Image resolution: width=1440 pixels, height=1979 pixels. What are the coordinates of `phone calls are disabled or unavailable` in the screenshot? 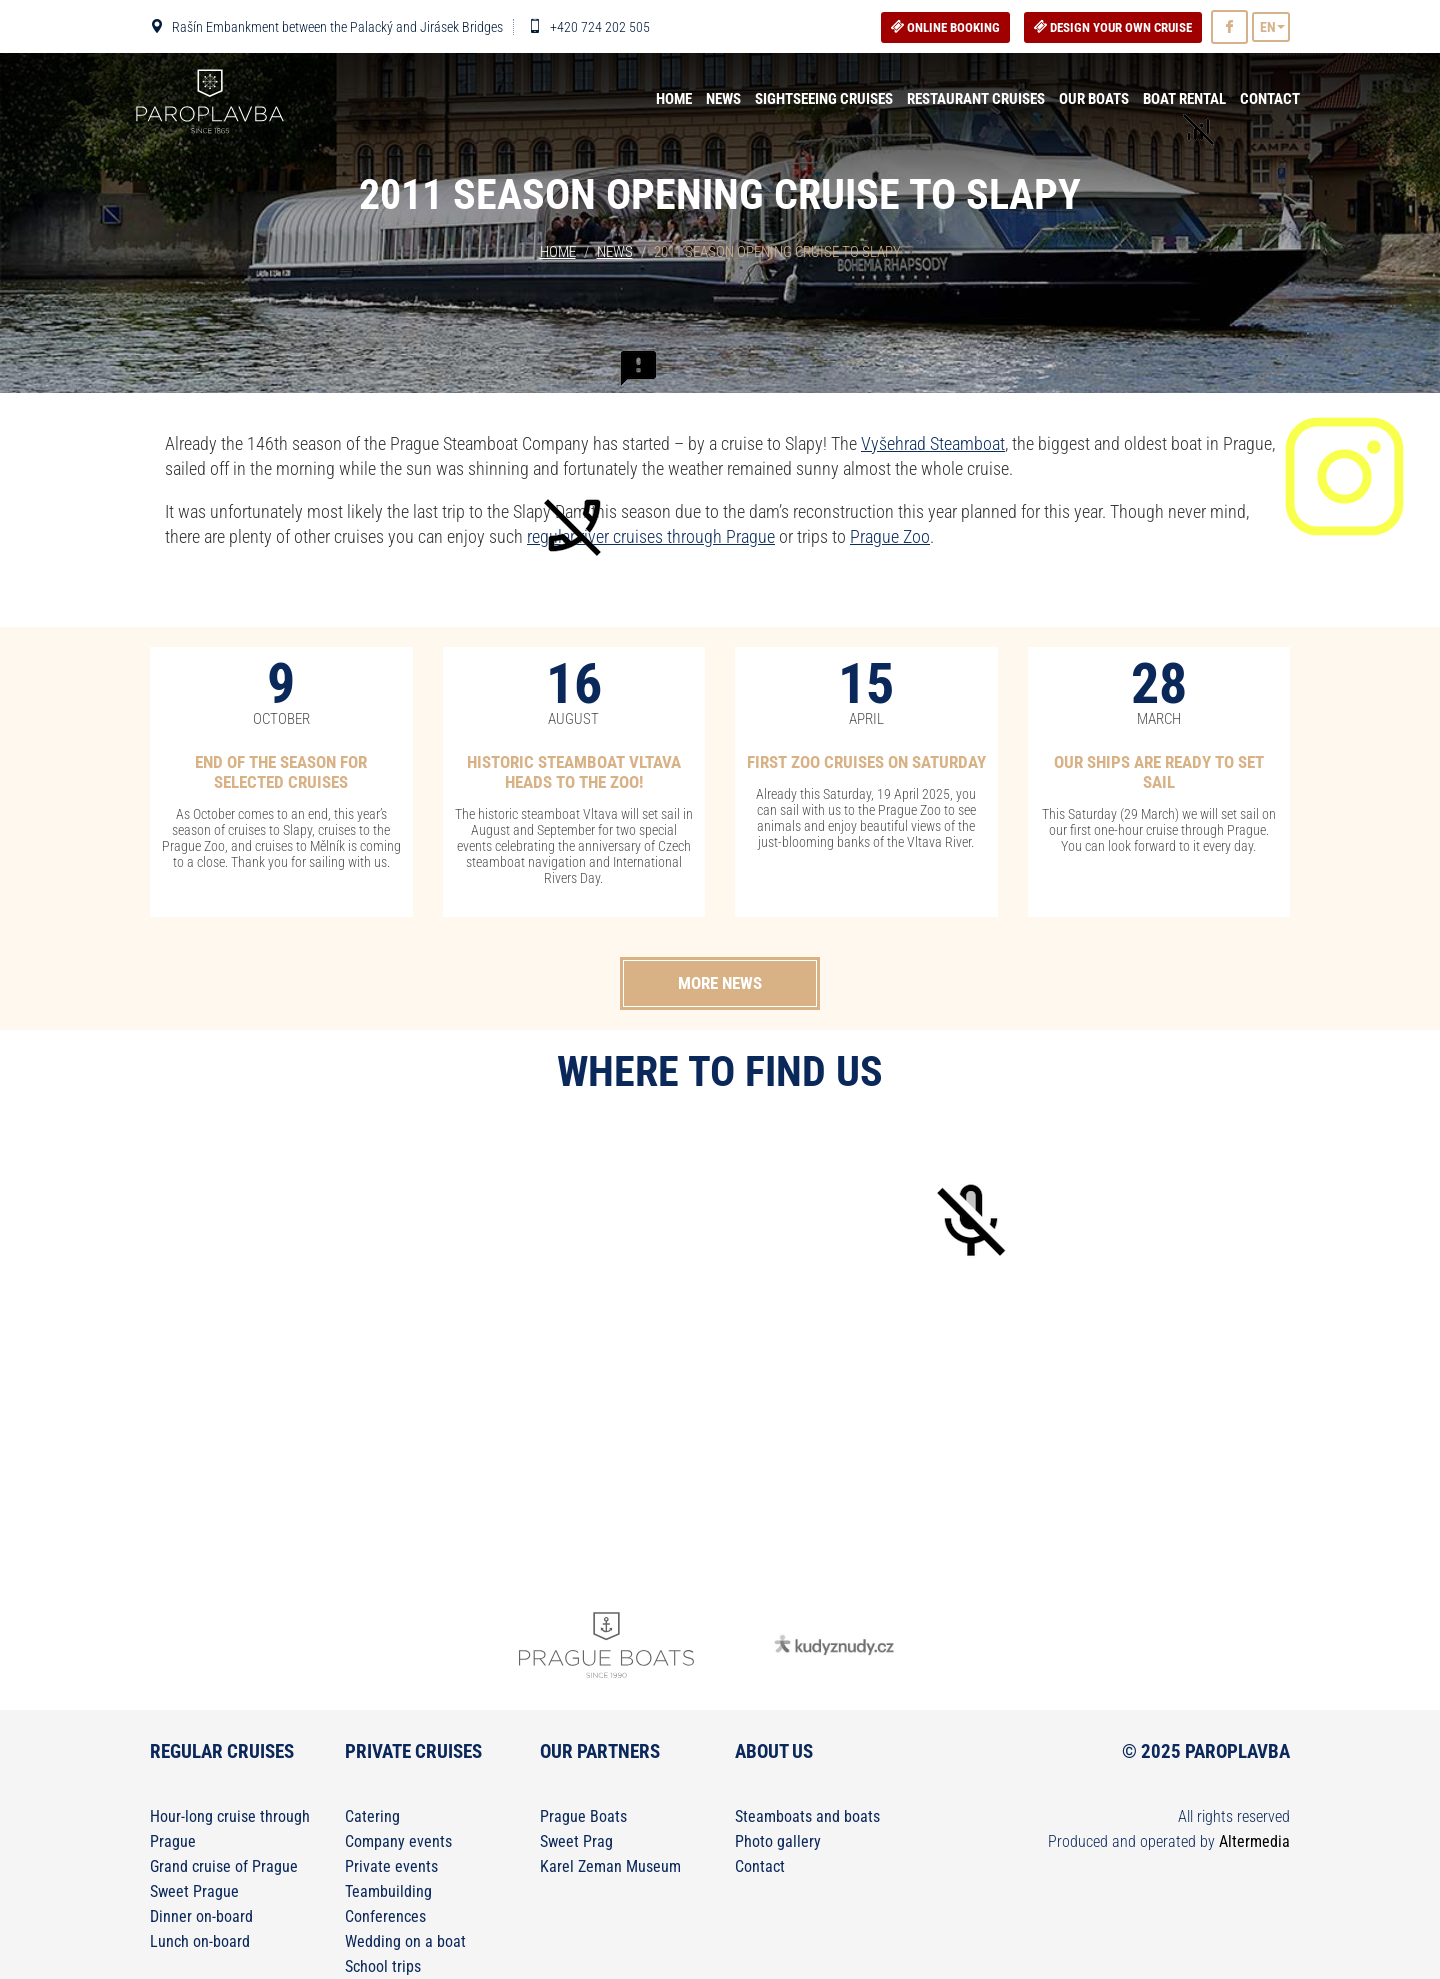 It's located at (574, 525).